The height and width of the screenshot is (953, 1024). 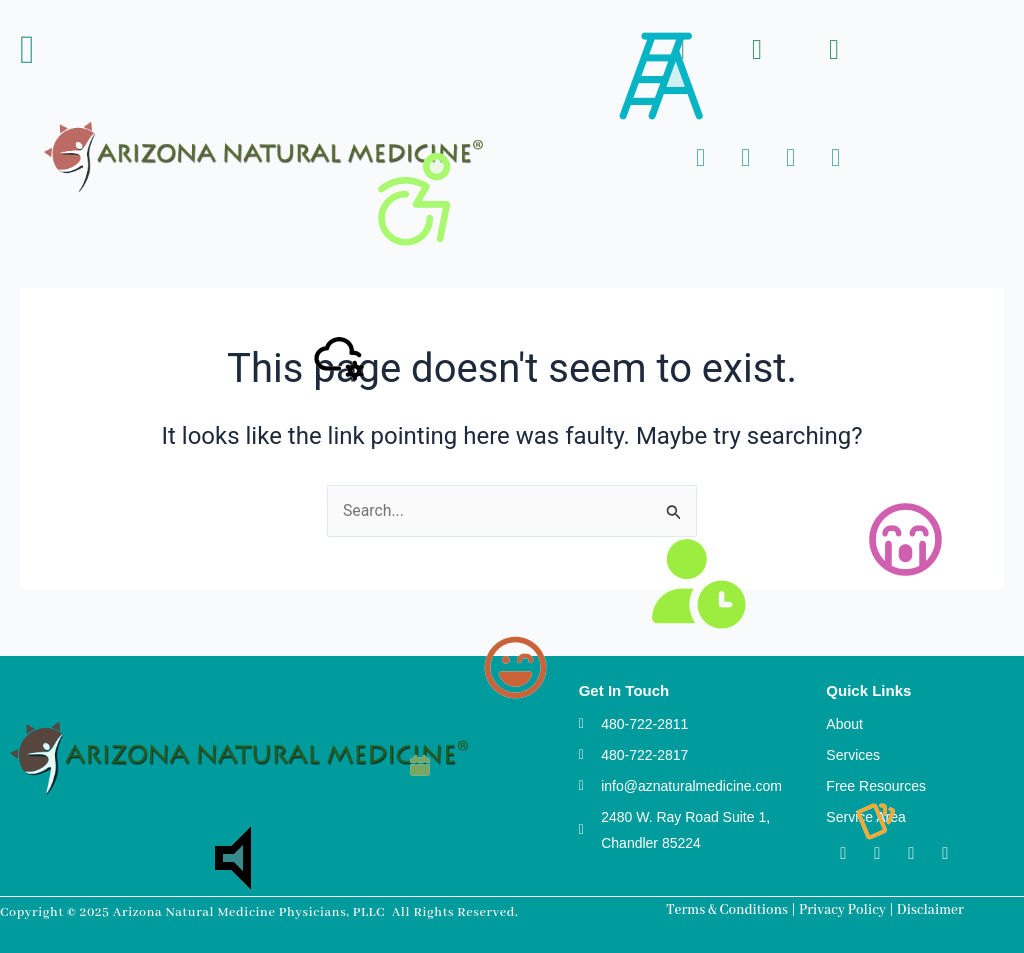 I want to click on indicates wheelchair accessible facility, so click(x=416, y=201).